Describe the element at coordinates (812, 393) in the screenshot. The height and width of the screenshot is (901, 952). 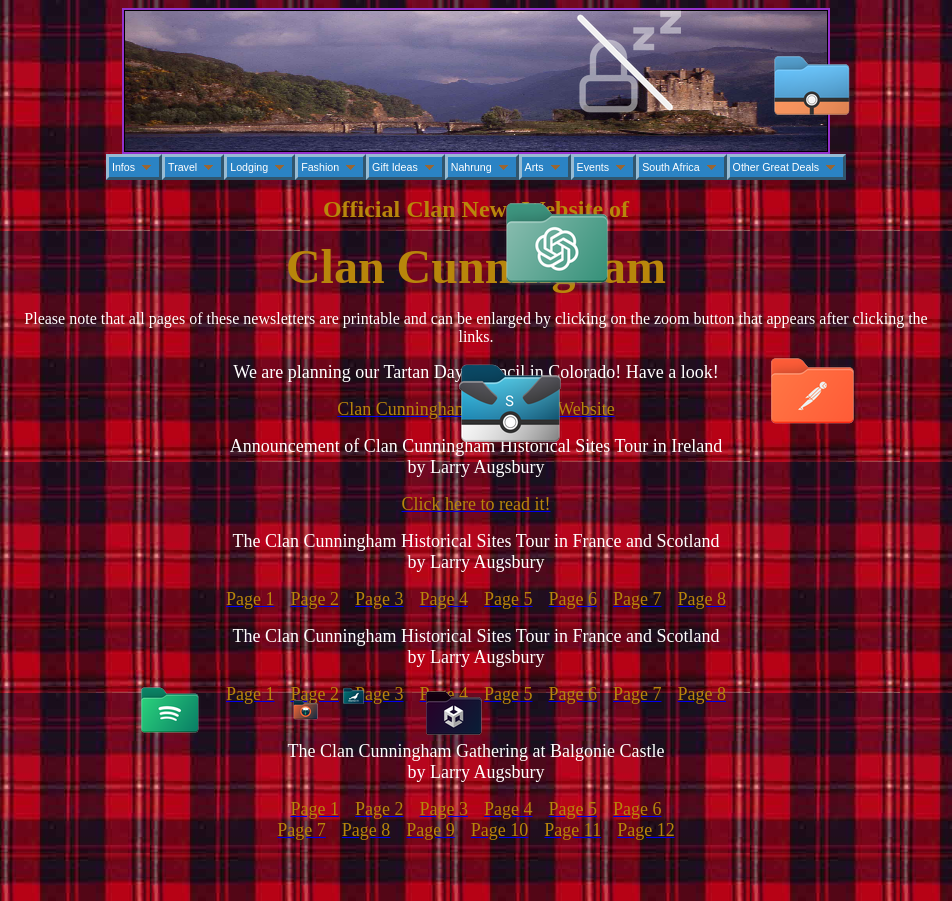
I see `folder containing Postman API development files` at that location.